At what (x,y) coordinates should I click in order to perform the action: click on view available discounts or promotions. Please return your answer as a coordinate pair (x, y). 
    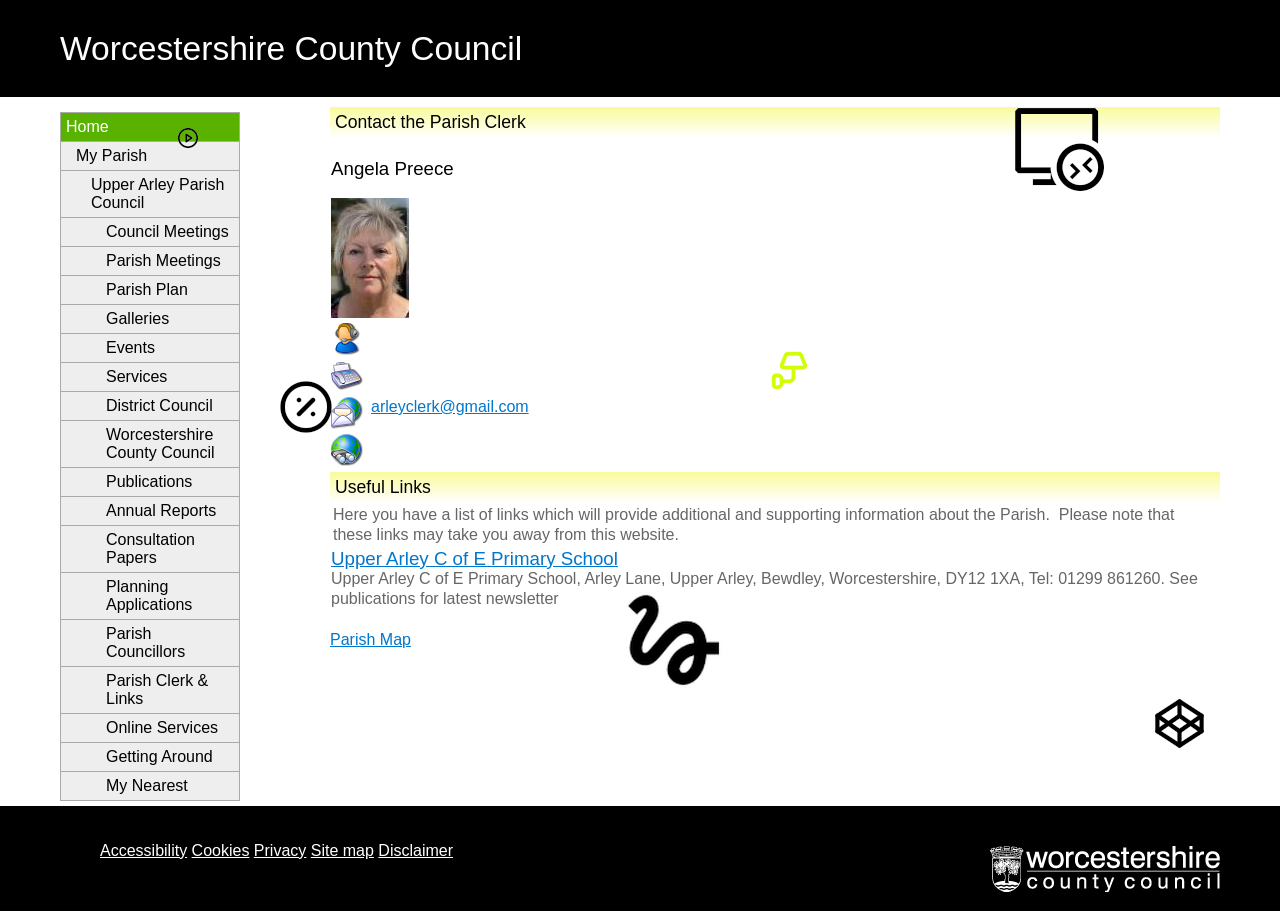
    Looking at the image, I should click on (306, 407).